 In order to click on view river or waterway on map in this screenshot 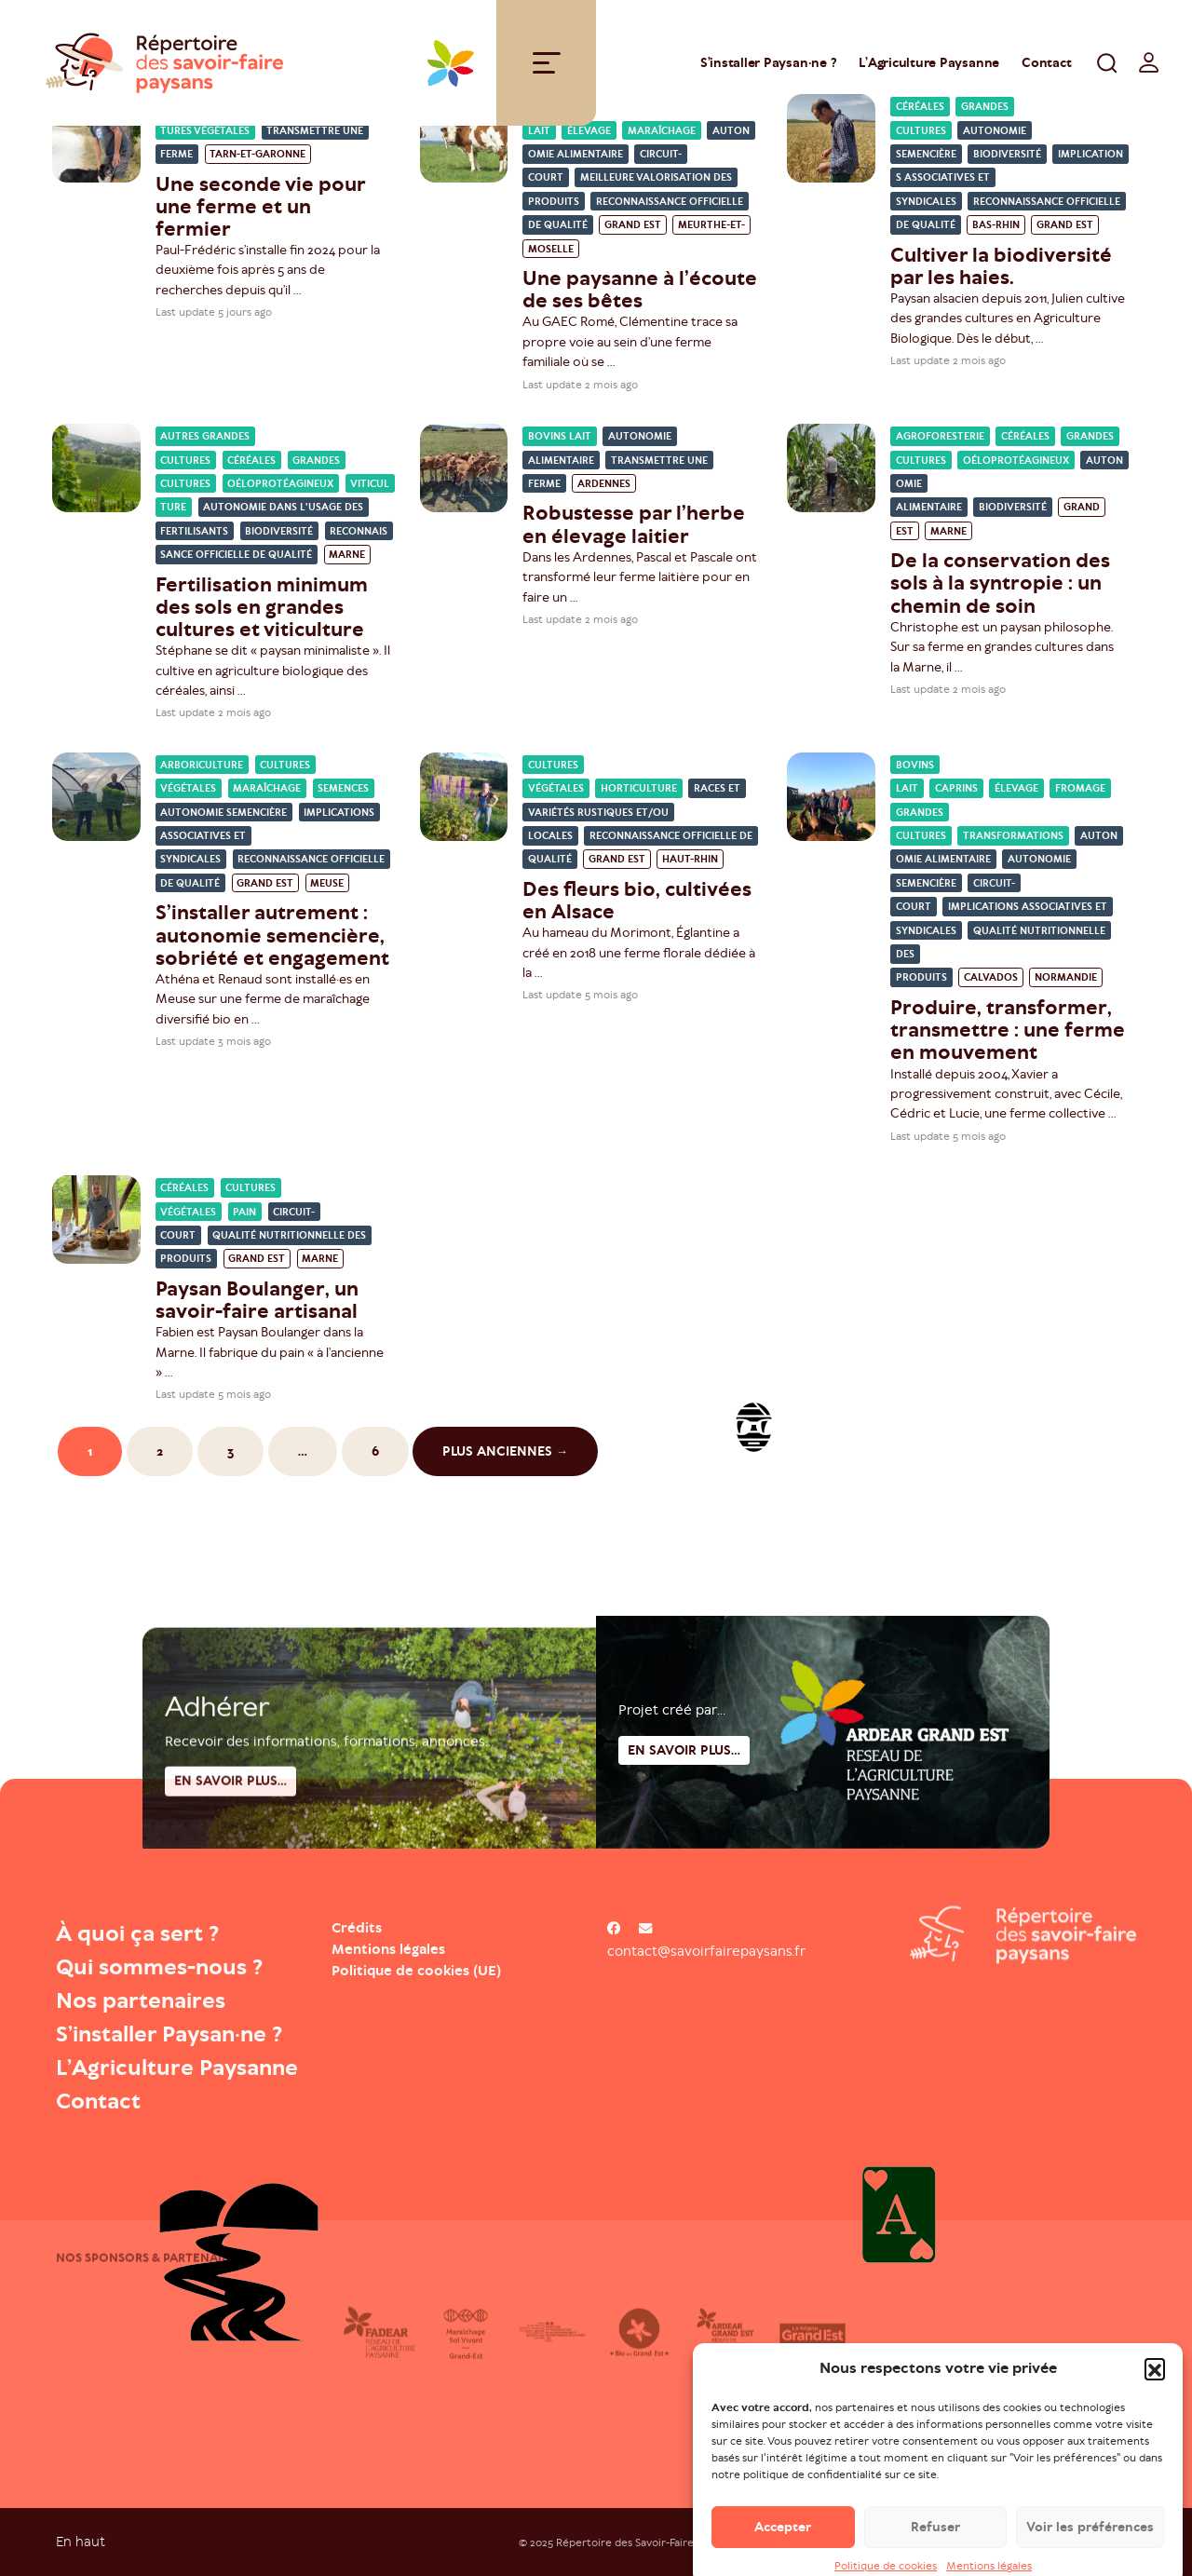, I will do `click(238, 2261)`.